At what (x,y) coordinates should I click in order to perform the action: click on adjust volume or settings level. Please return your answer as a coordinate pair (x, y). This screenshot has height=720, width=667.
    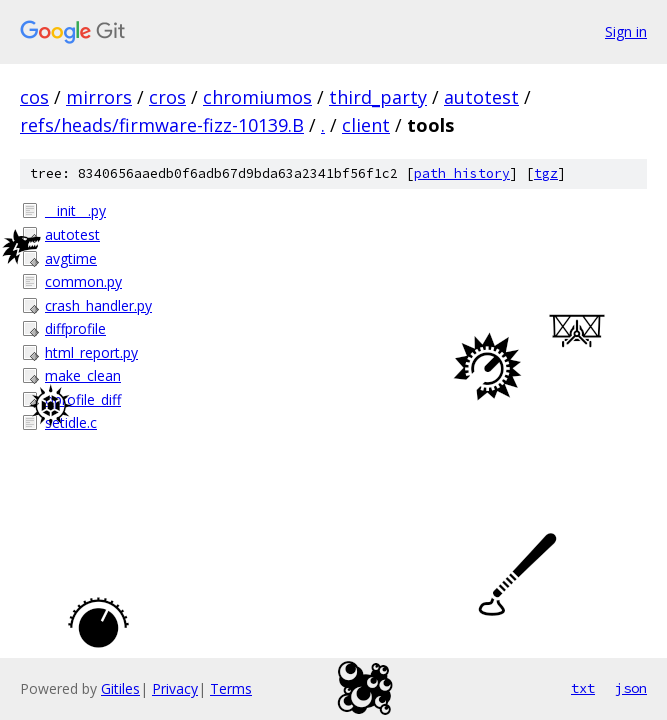
    Looking at the image, I should click on (98, 622).